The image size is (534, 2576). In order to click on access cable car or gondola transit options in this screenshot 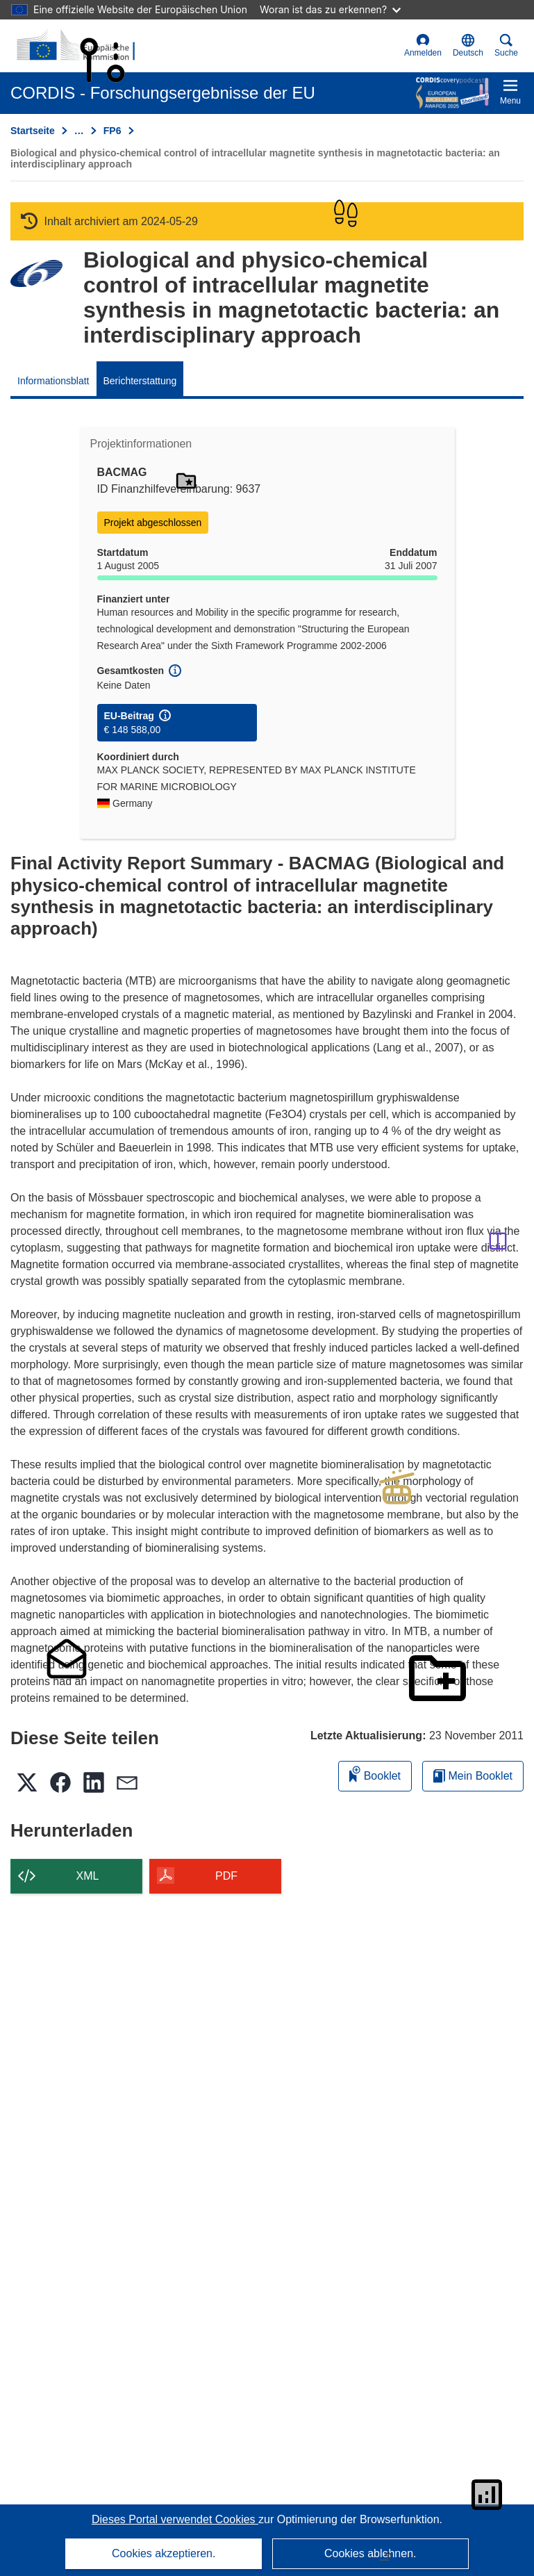, I will do `click(397, 1486)`.